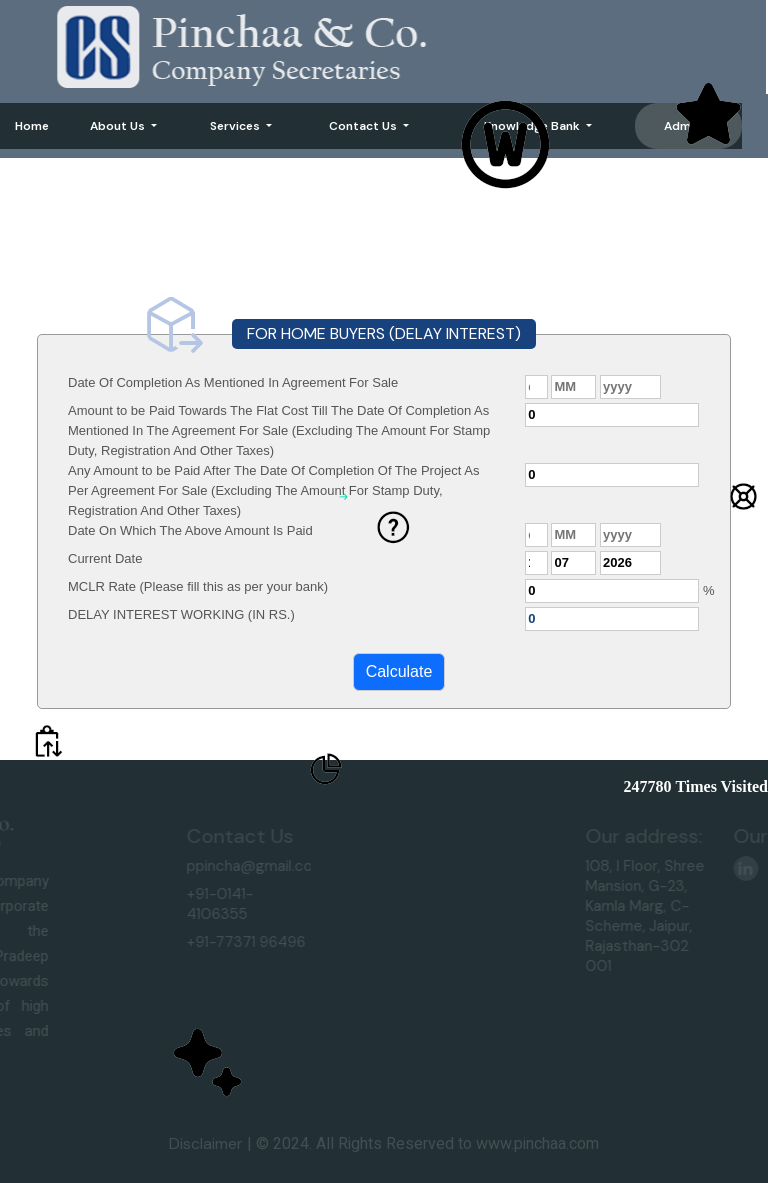 The width and height of the screenshot is (768, 1183). What do you see at coordinates (47, 741) in the screenshot?
I see `copy to clipboard` at bounding box center [47, 741].